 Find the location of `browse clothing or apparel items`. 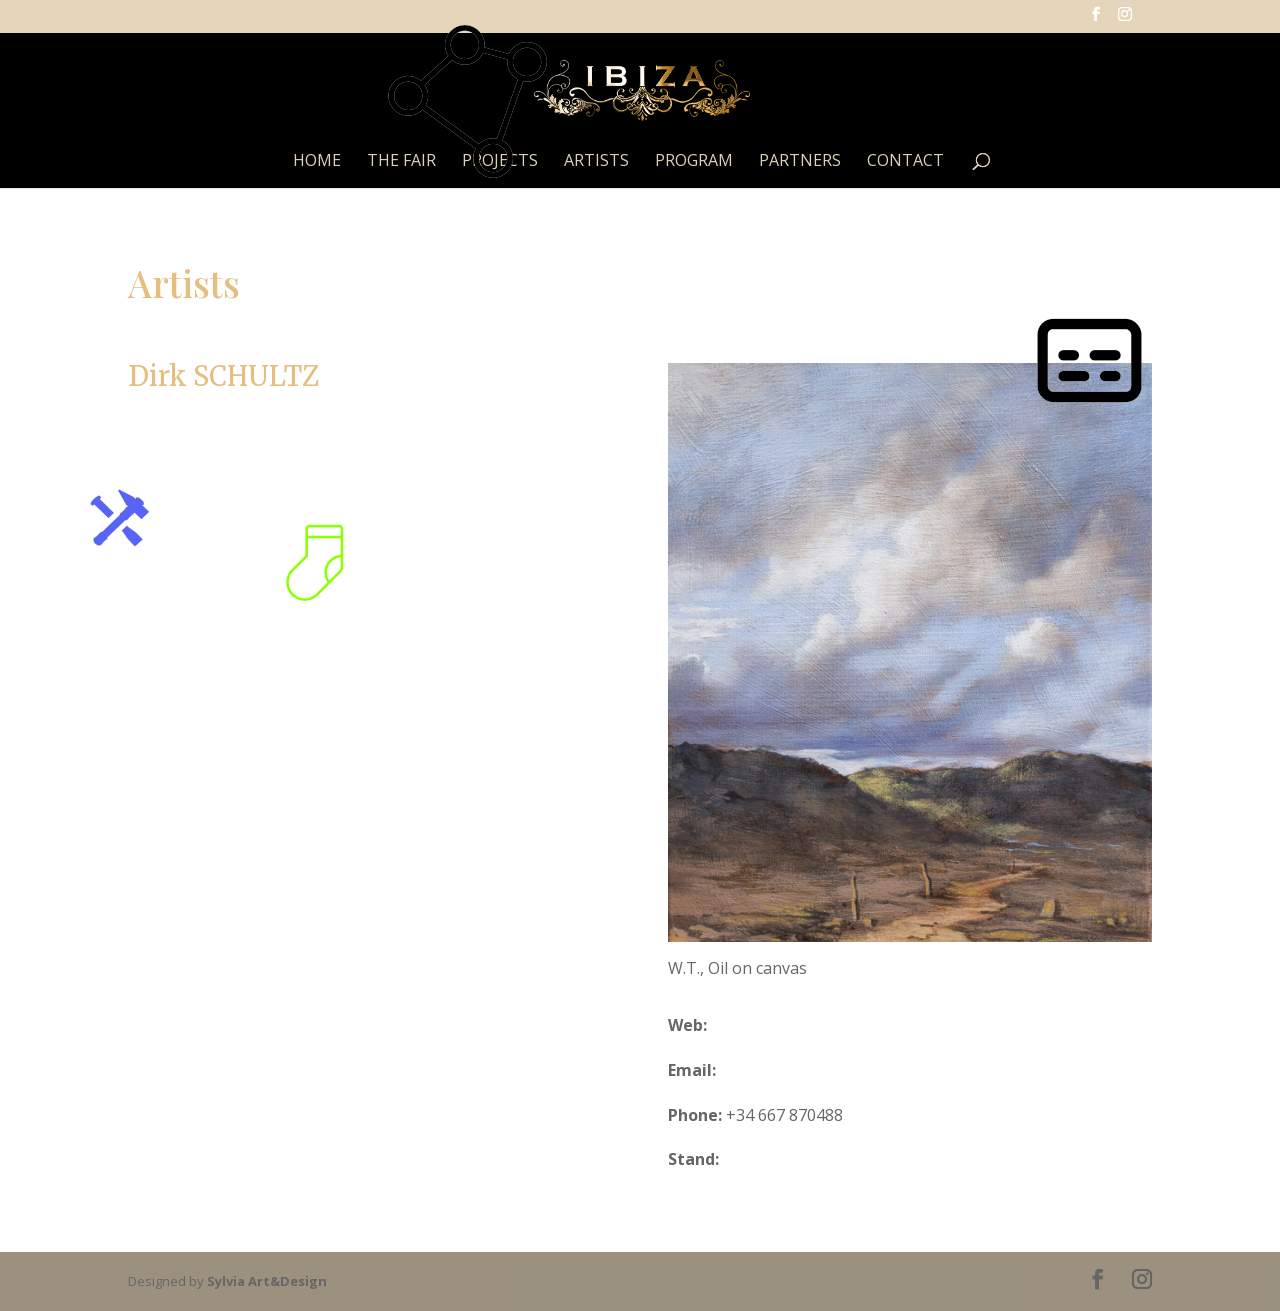

browse clothing or apparel items is located at coordinates (317, 561).